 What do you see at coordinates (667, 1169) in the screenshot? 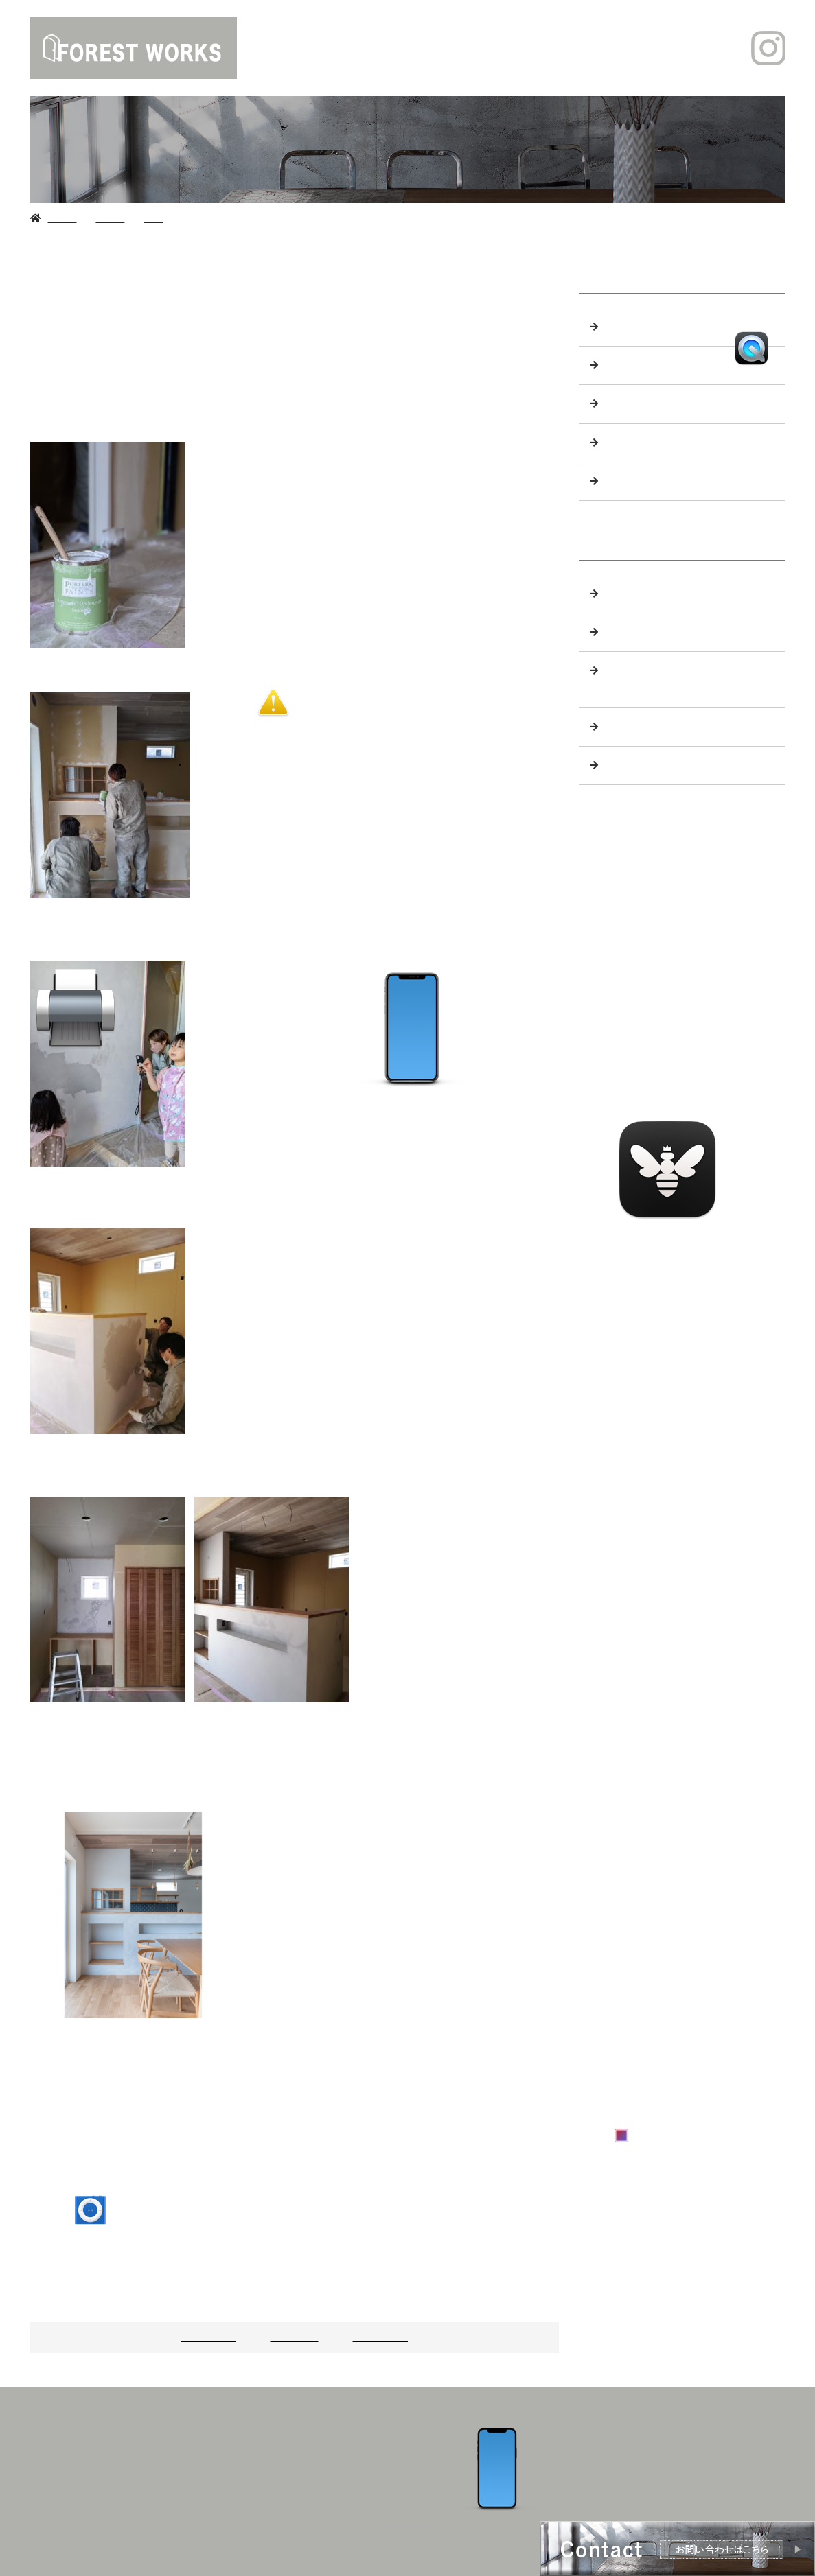
I see `open Kandji Self Service app for device management` at bounding box center [667, 1169].